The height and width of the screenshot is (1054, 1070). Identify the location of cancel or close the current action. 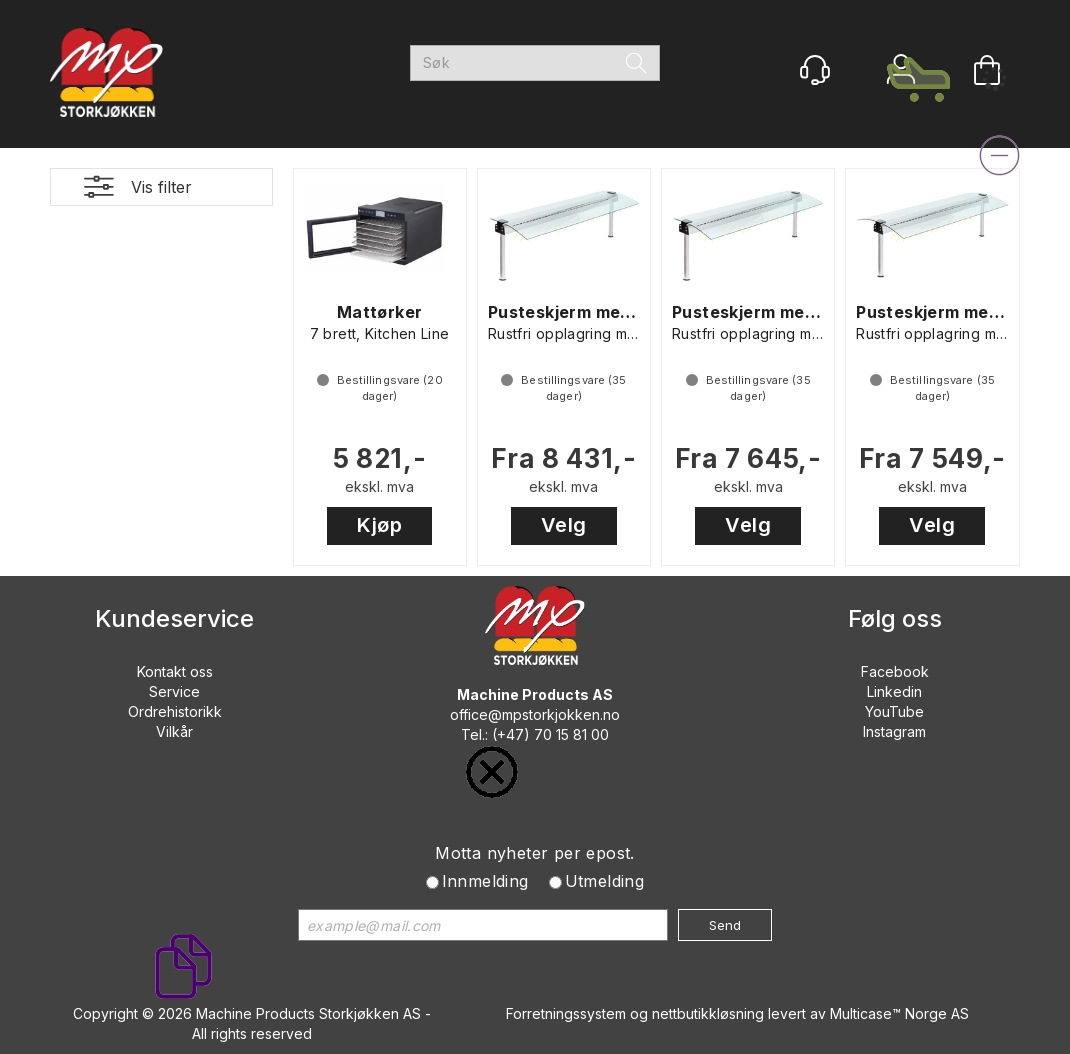
(492, 772).